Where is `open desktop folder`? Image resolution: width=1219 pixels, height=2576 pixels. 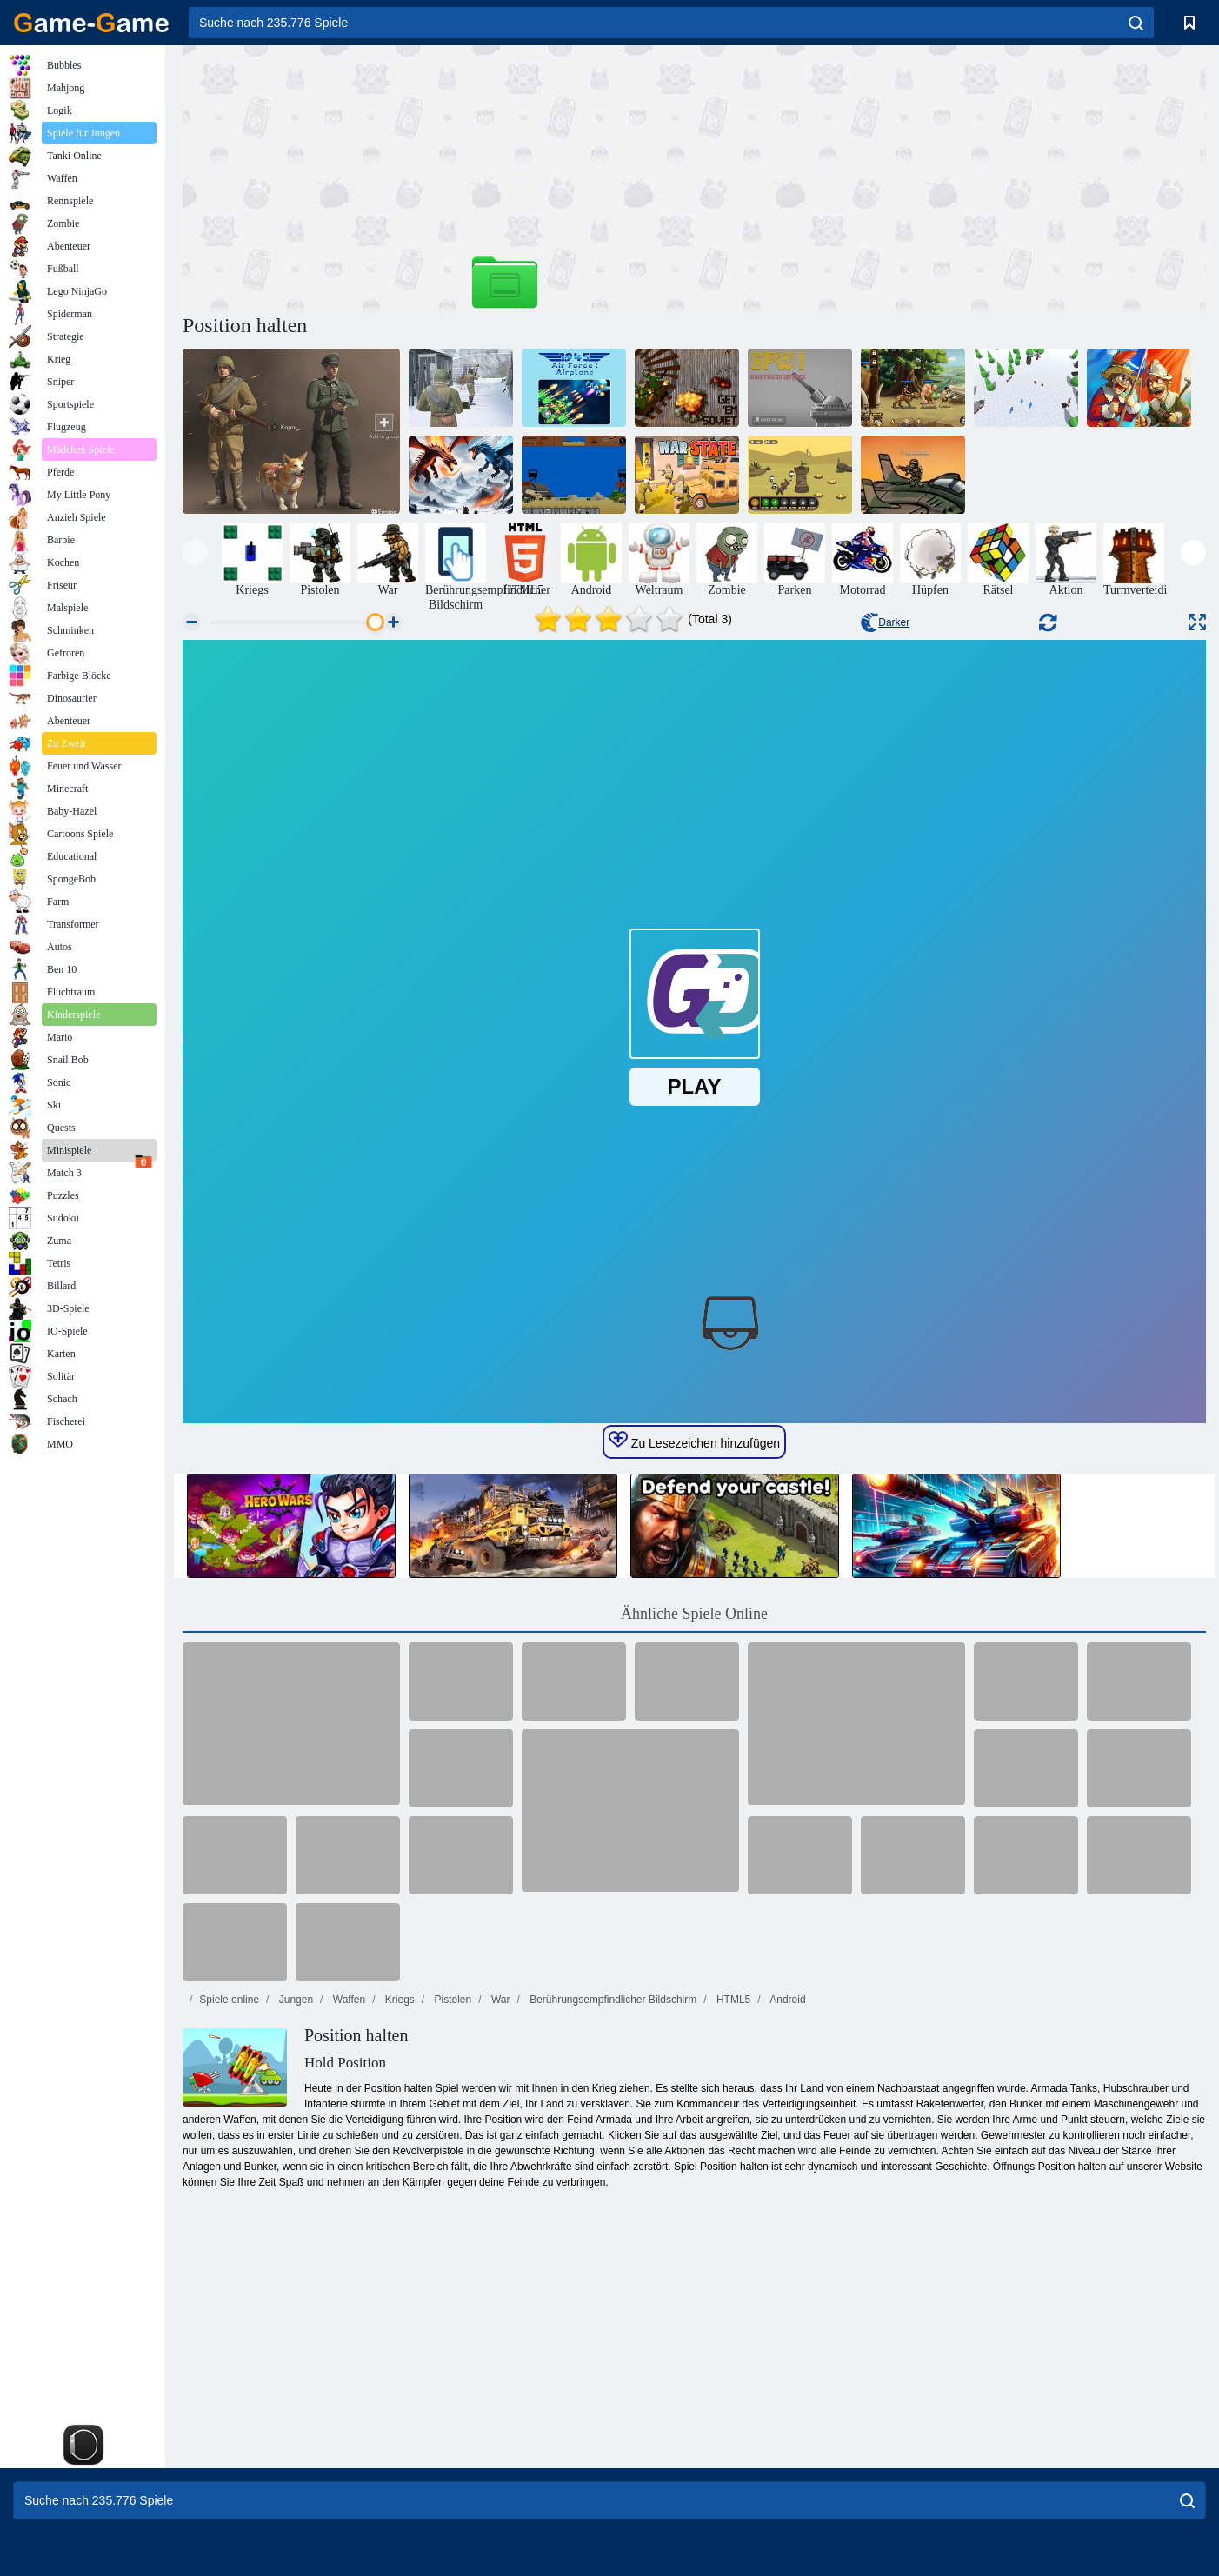
open desktop folder is located at coordinates (504, 282).